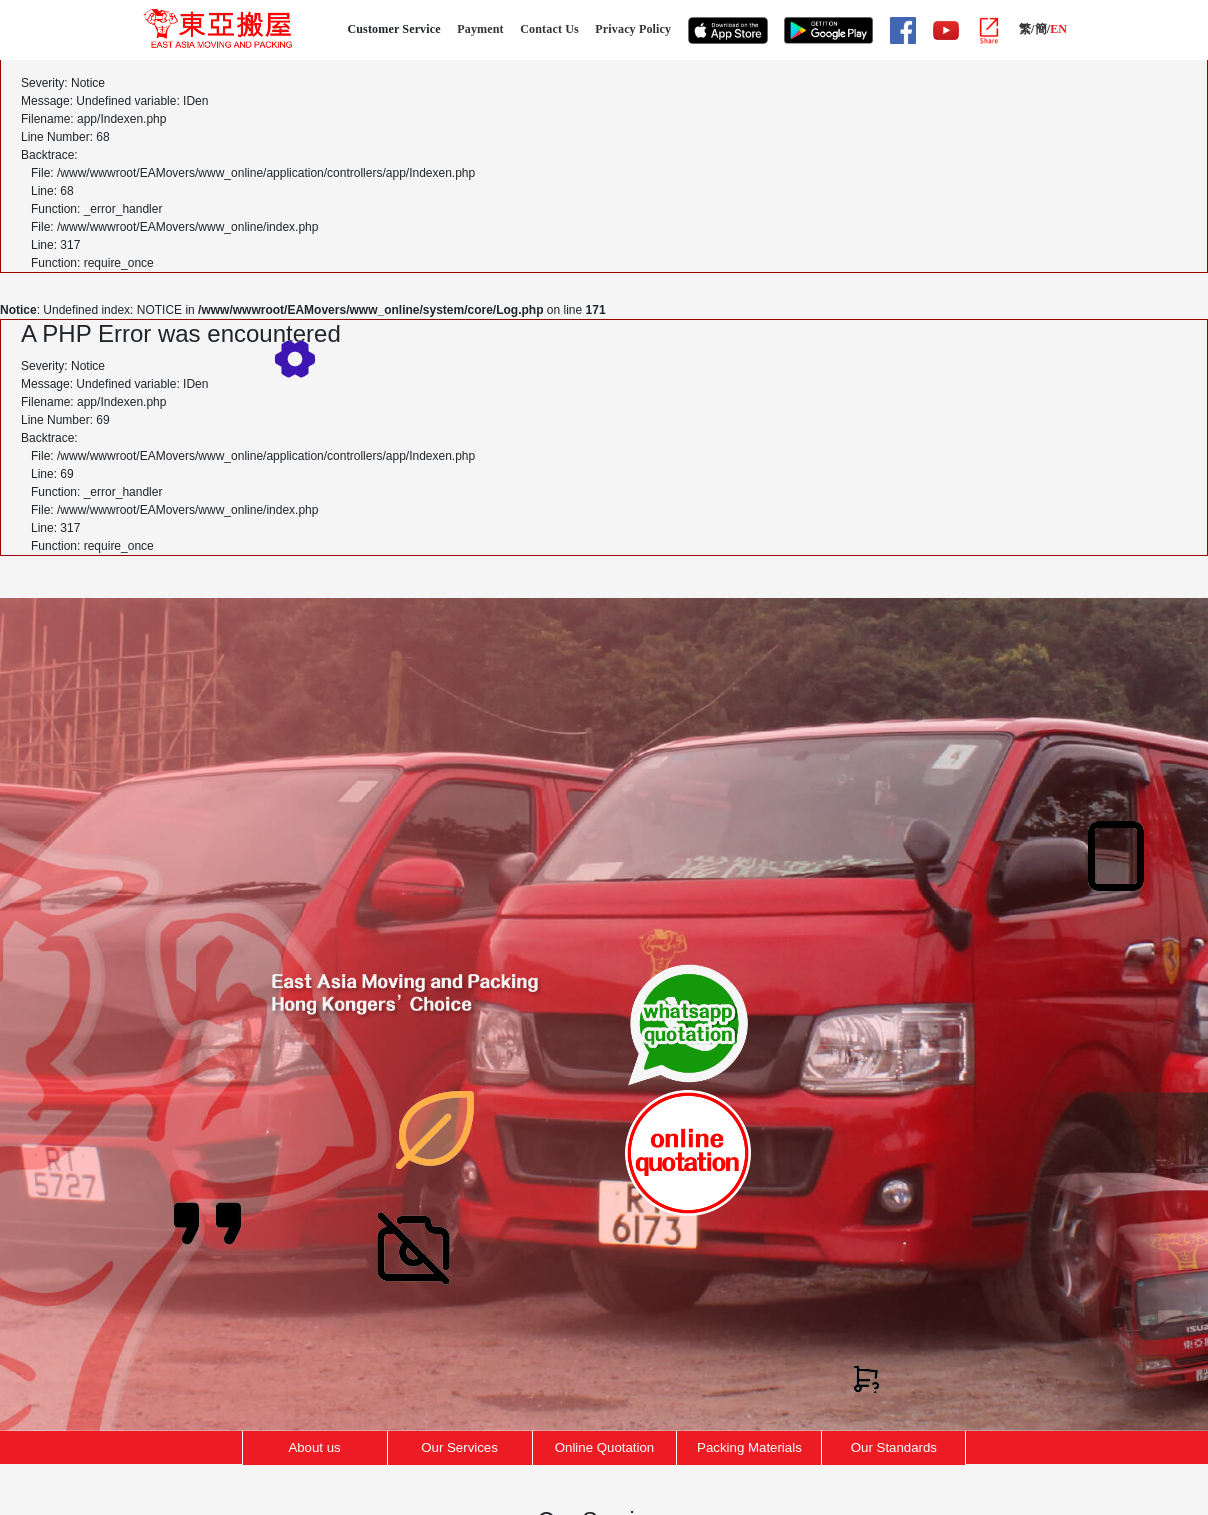  What do you see at coordinates (207, 1223) in the screenshot?
I see `insert a block quote` at bounding box center [207, 1223].